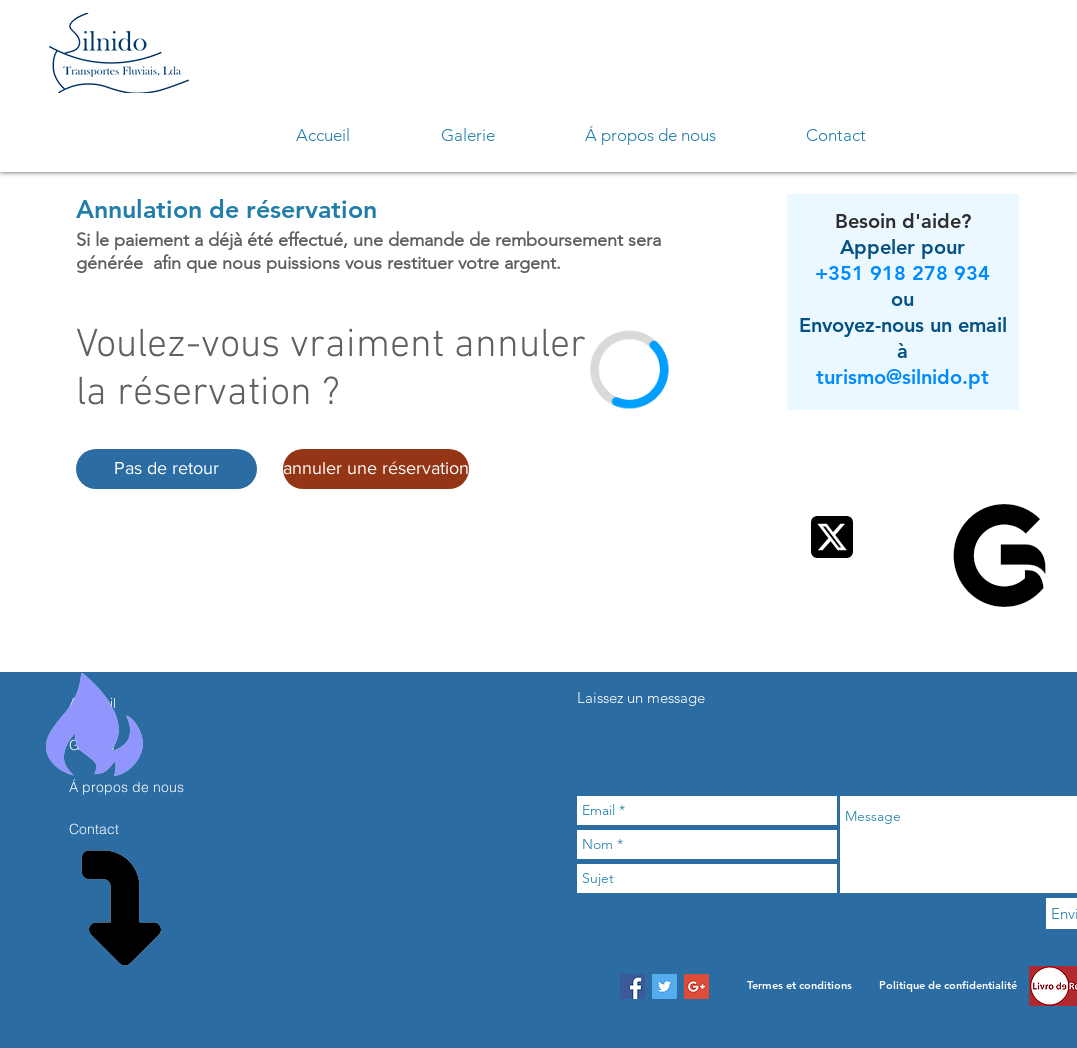 The width and height of the screenshot is (1077, 1048). I want to click on Gofore company logo, so click(999, 555).